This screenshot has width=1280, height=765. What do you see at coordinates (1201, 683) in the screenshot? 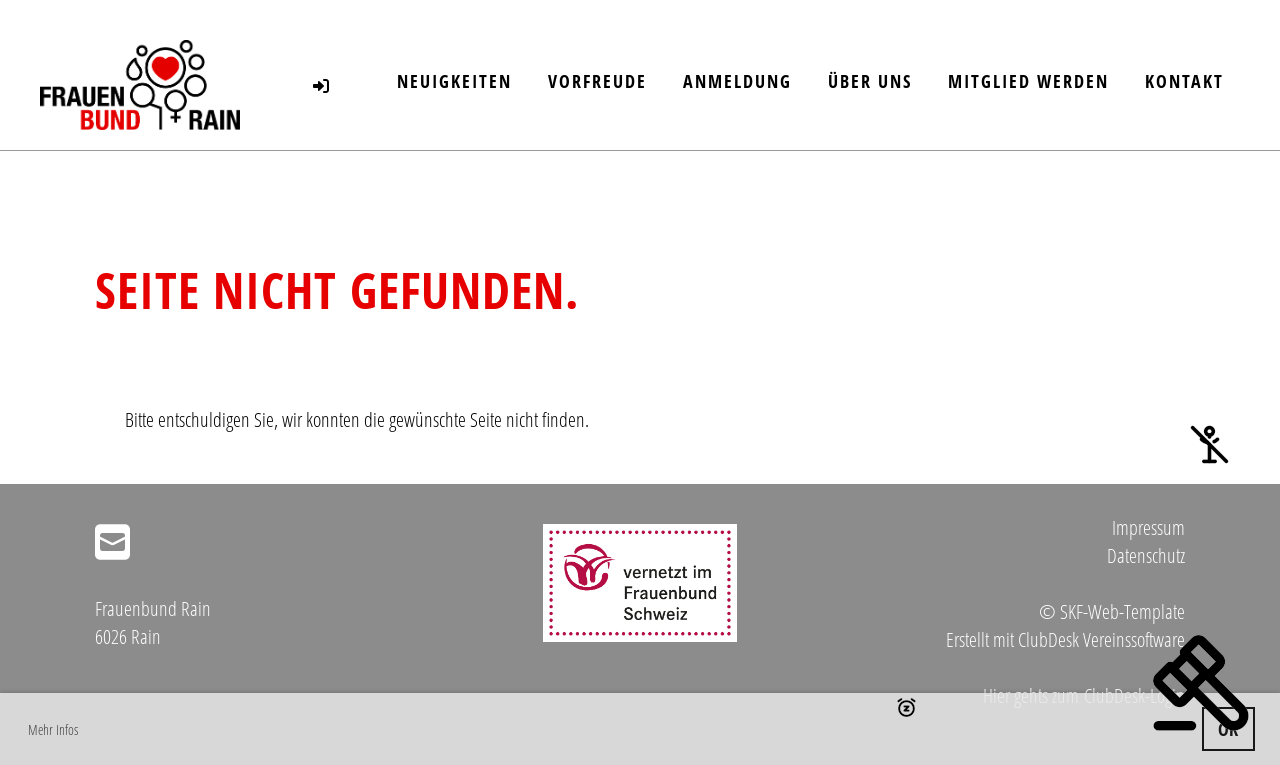
I see `access legal or court-related information` at bounding box center [1201, 683].